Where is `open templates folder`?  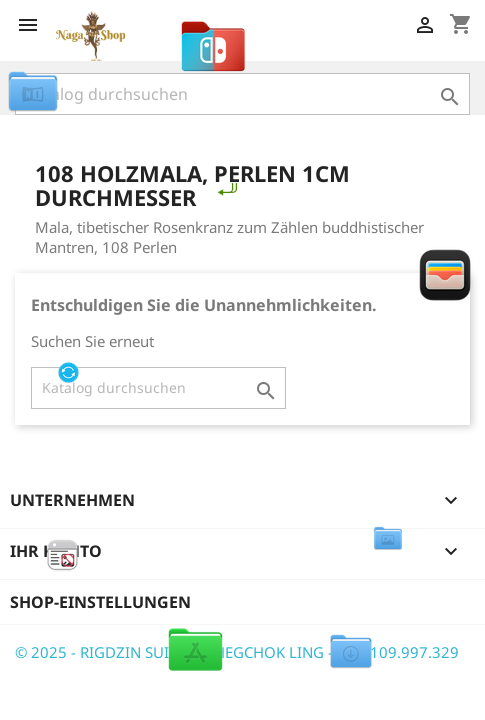
open templates folder is located at coordinates (195, 649).